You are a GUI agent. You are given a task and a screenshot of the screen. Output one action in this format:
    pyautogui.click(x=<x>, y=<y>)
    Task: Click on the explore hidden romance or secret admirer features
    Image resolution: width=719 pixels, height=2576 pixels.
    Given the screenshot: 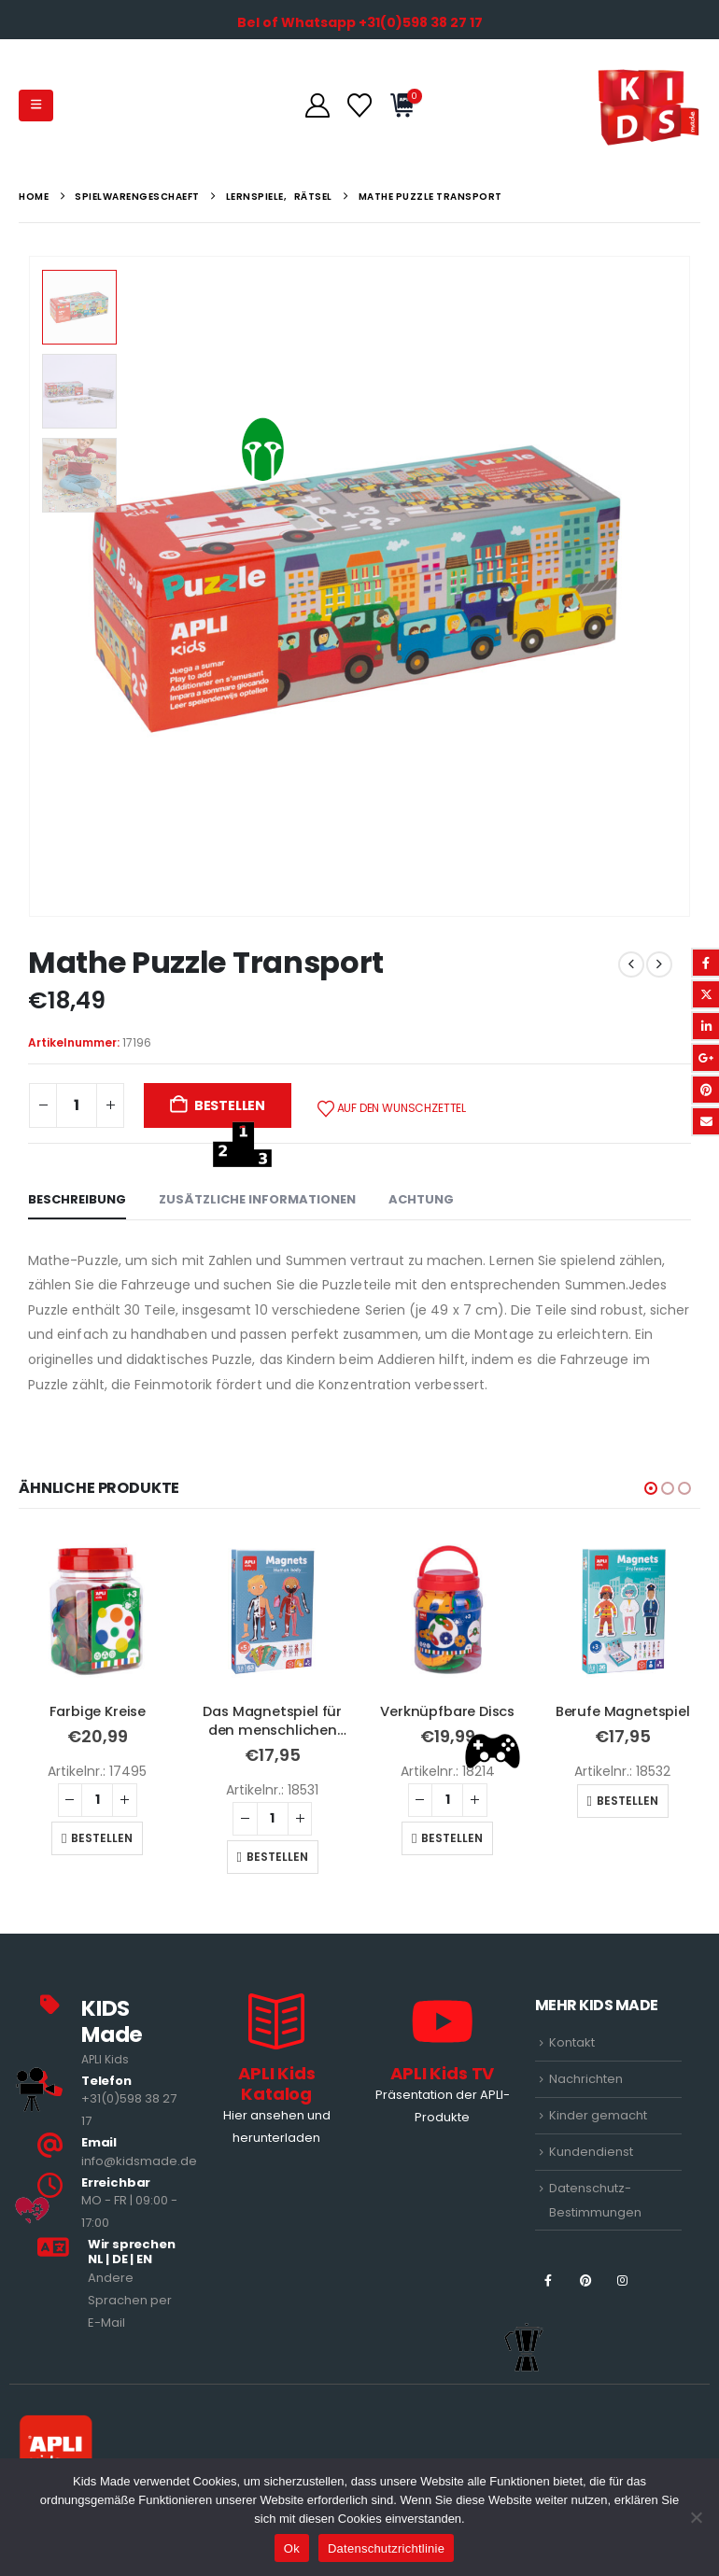 What is the action you would take?
    pyautogui.click(x=32, y=2212)
    